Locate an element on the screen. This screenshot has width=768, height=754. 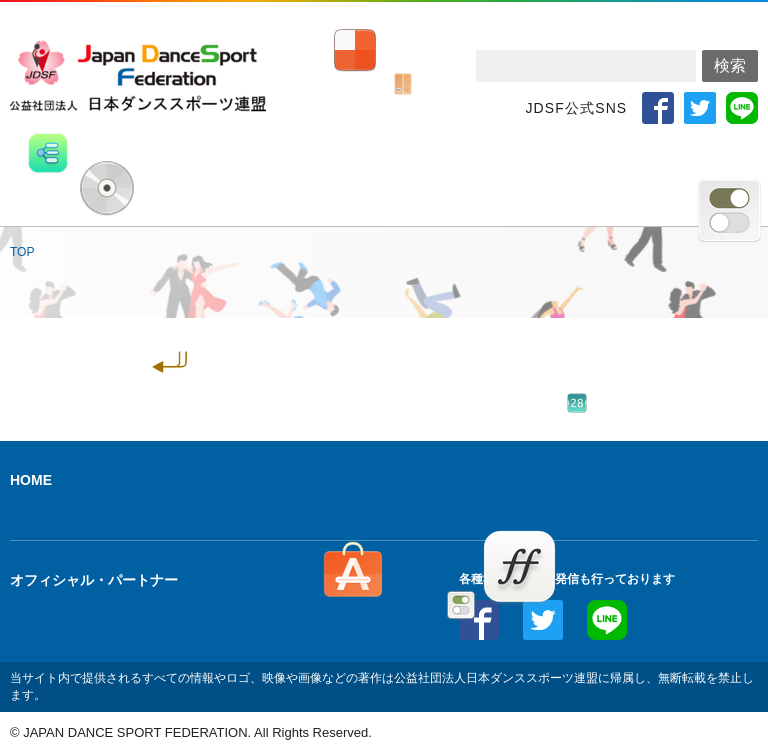
open fontforge font editing application is located at coordinates (519, 566).